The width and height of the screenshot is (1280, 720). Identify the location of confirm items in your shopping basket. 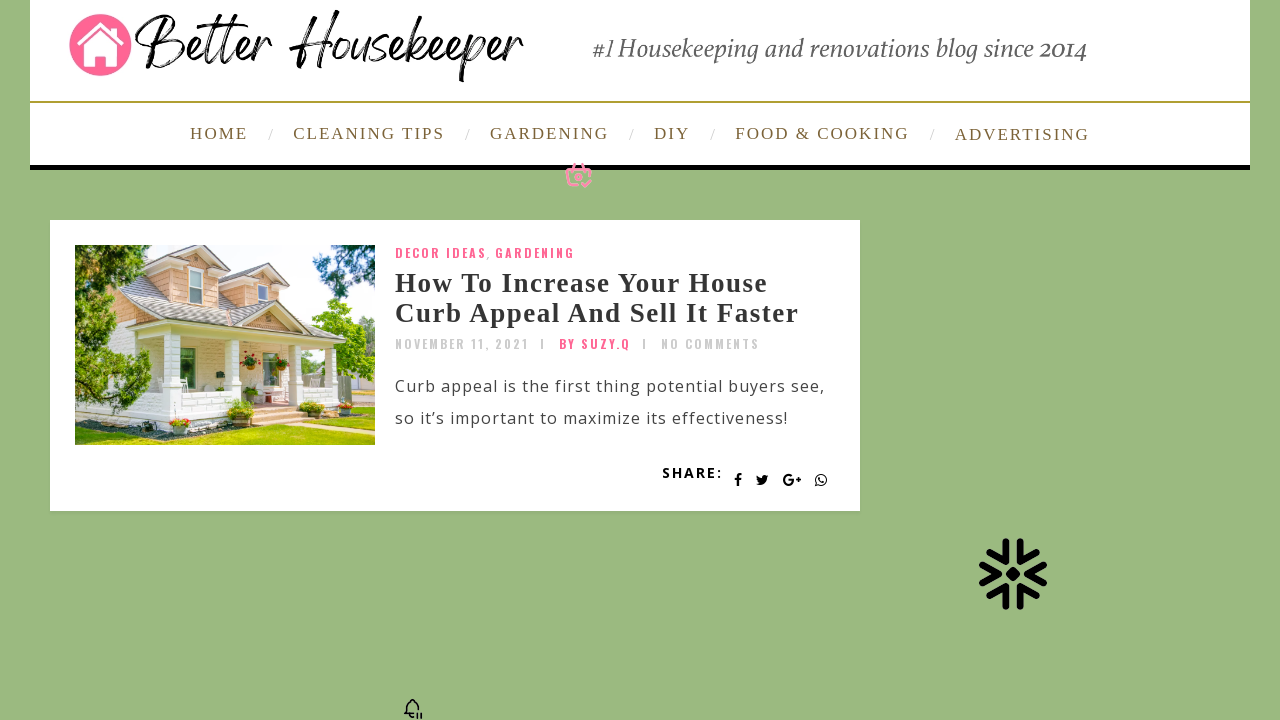
(578, 174).